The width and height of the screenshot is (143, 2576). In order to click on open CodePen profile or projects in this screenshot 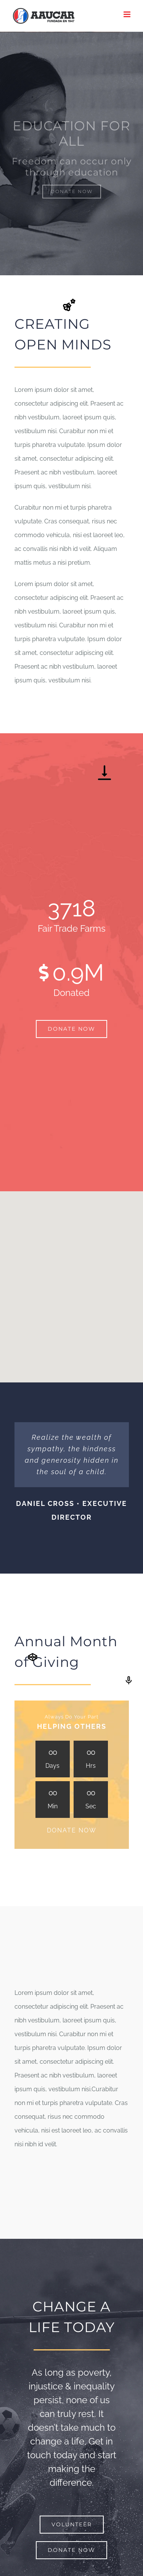, I will do `click(32, 1657)`.